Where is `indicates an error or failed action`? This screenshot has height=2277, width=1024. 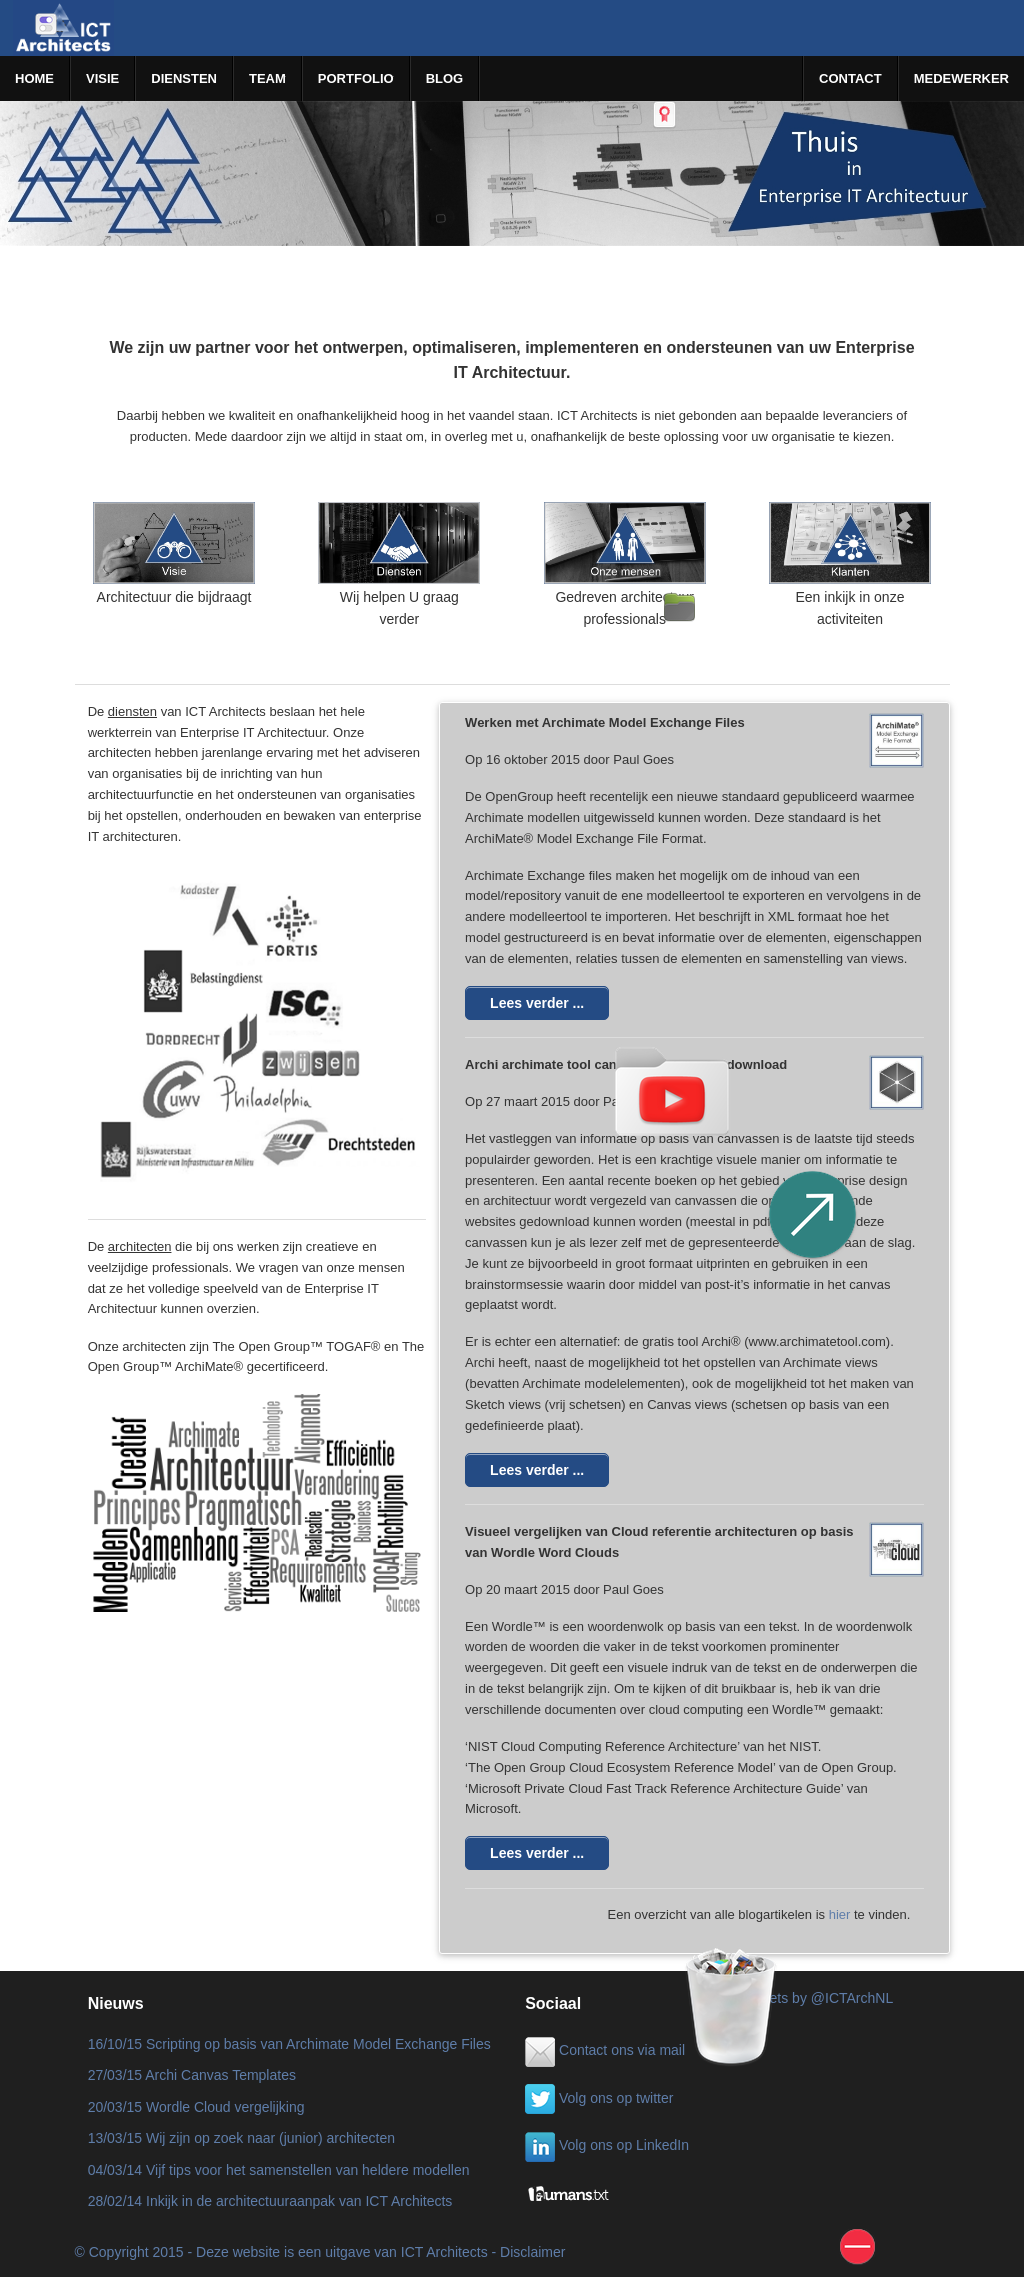 indicates an error or failed action is located at coordinates (857, 2246).